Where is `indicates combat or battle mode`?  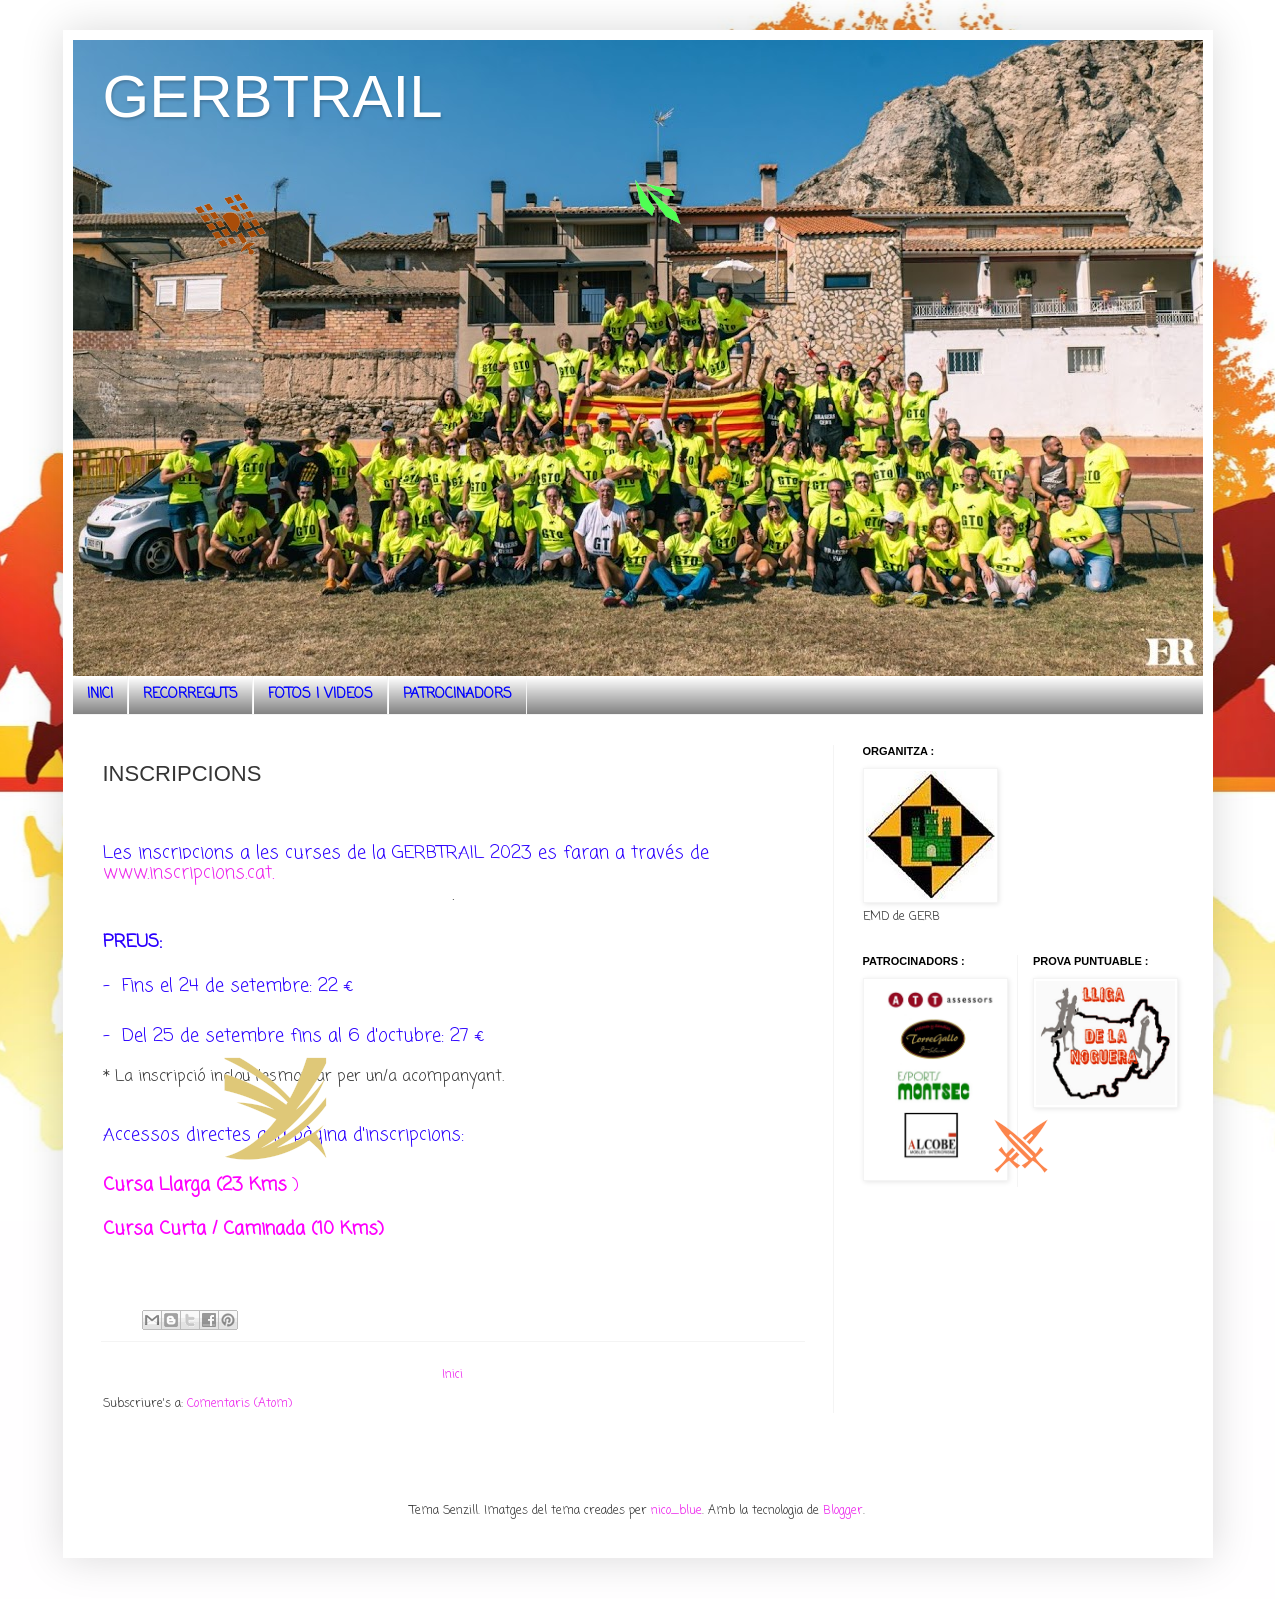 indicates combat or battle mode is located at coordinates (1021, 1147).